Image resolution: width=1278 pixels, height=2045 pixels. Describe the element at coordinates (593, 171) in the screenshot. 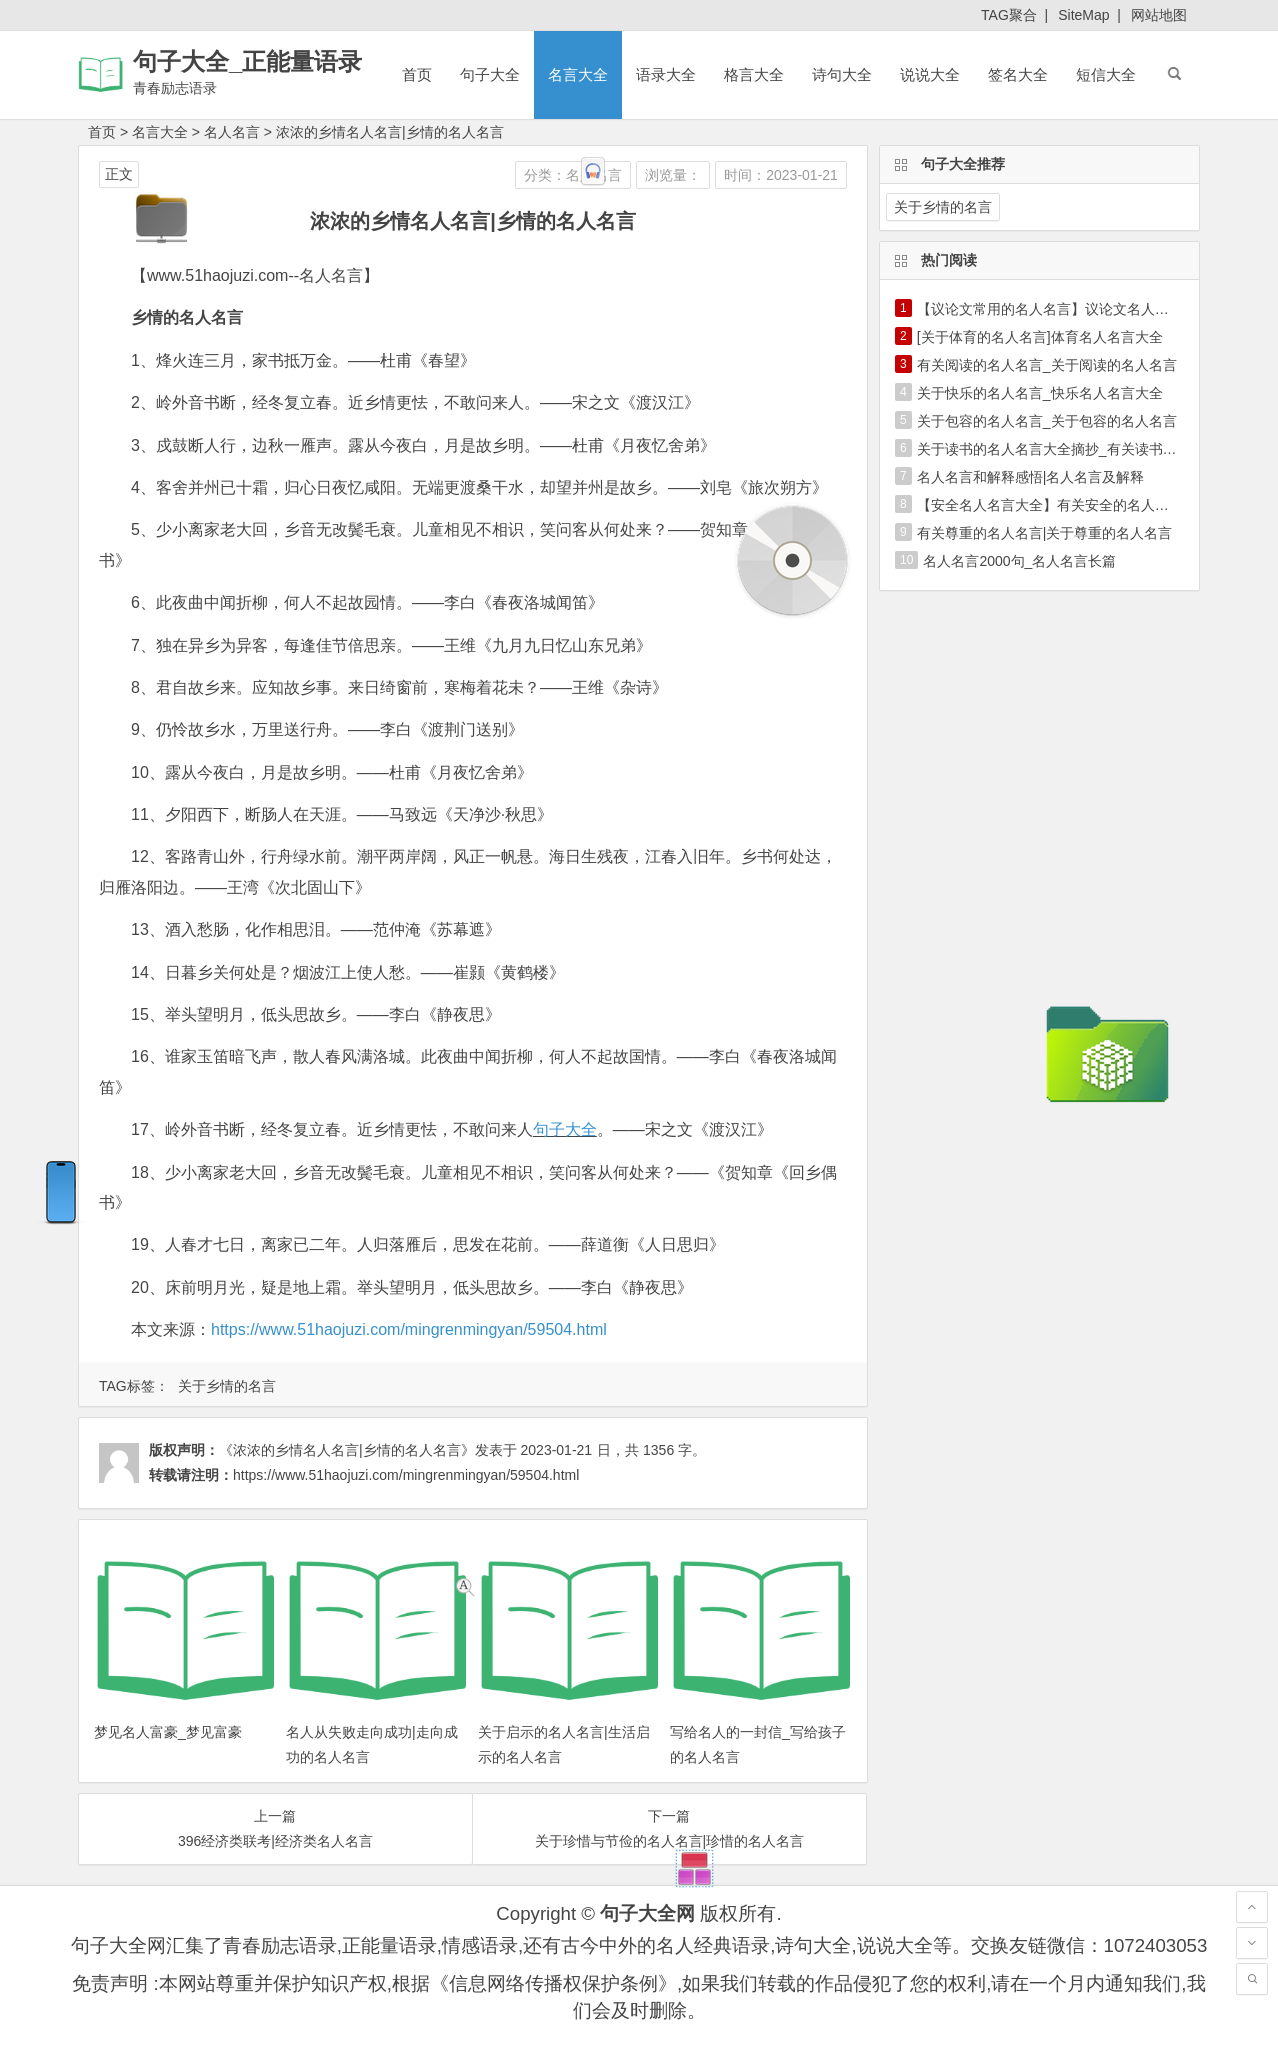

I see `open an audacity project file` at that location.